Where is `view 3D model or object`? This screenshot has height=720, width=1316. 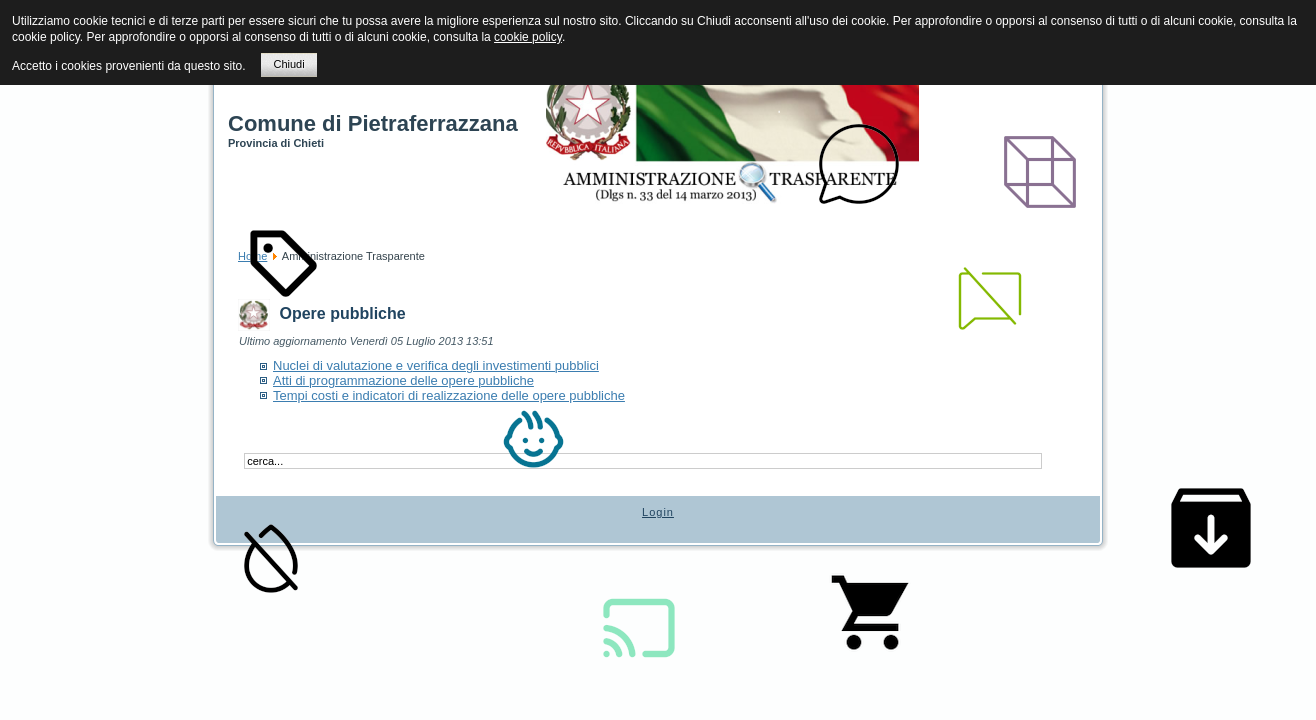 view 3D model or object is located at coordinates (1040, 172).